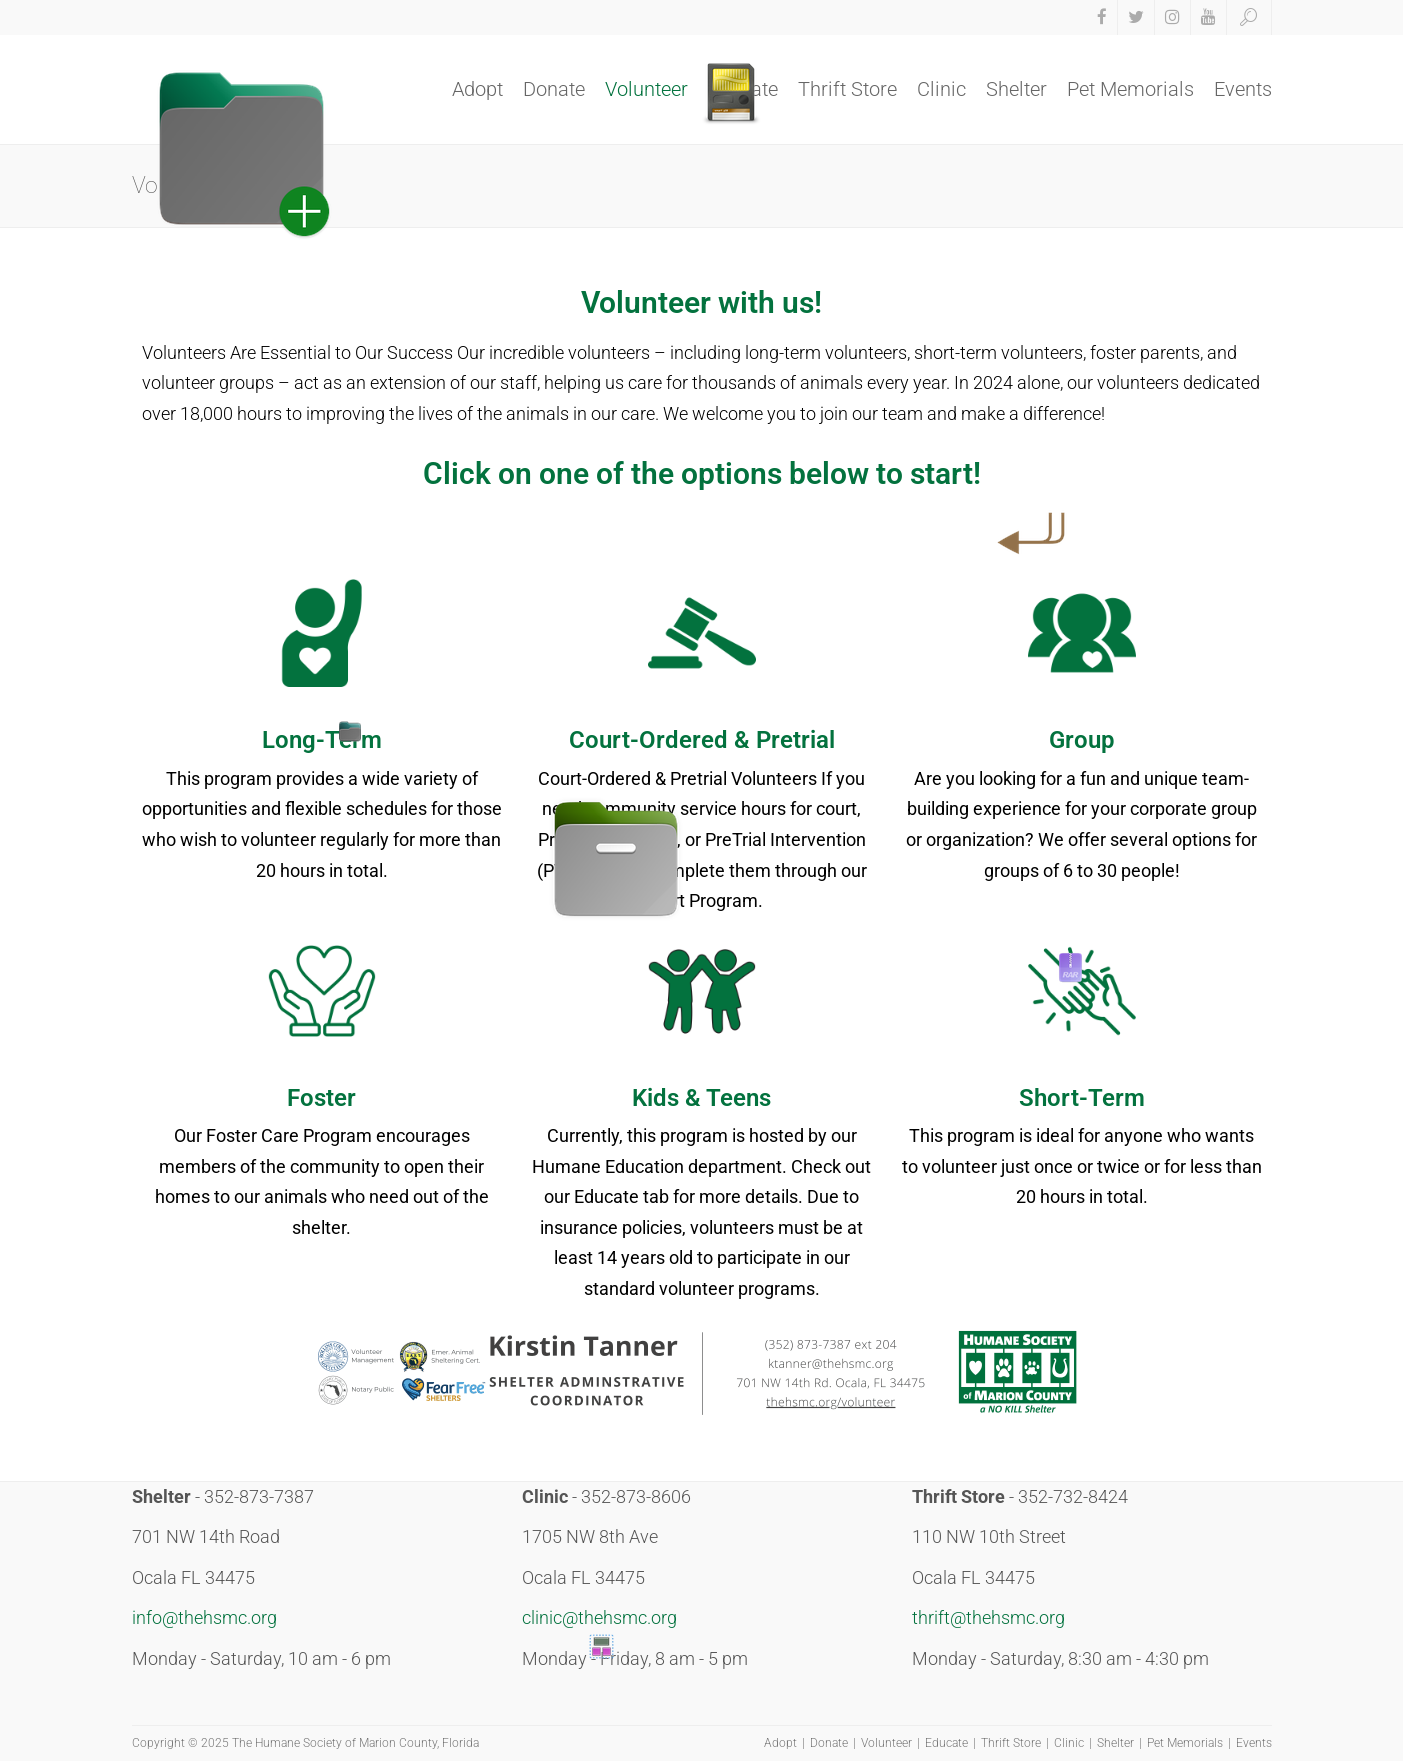 The image size is (1403, 1762). What do you see at coordinates (616, 859) in the screenshot?
I see `open the file manager` at bounding box center [616, 859].